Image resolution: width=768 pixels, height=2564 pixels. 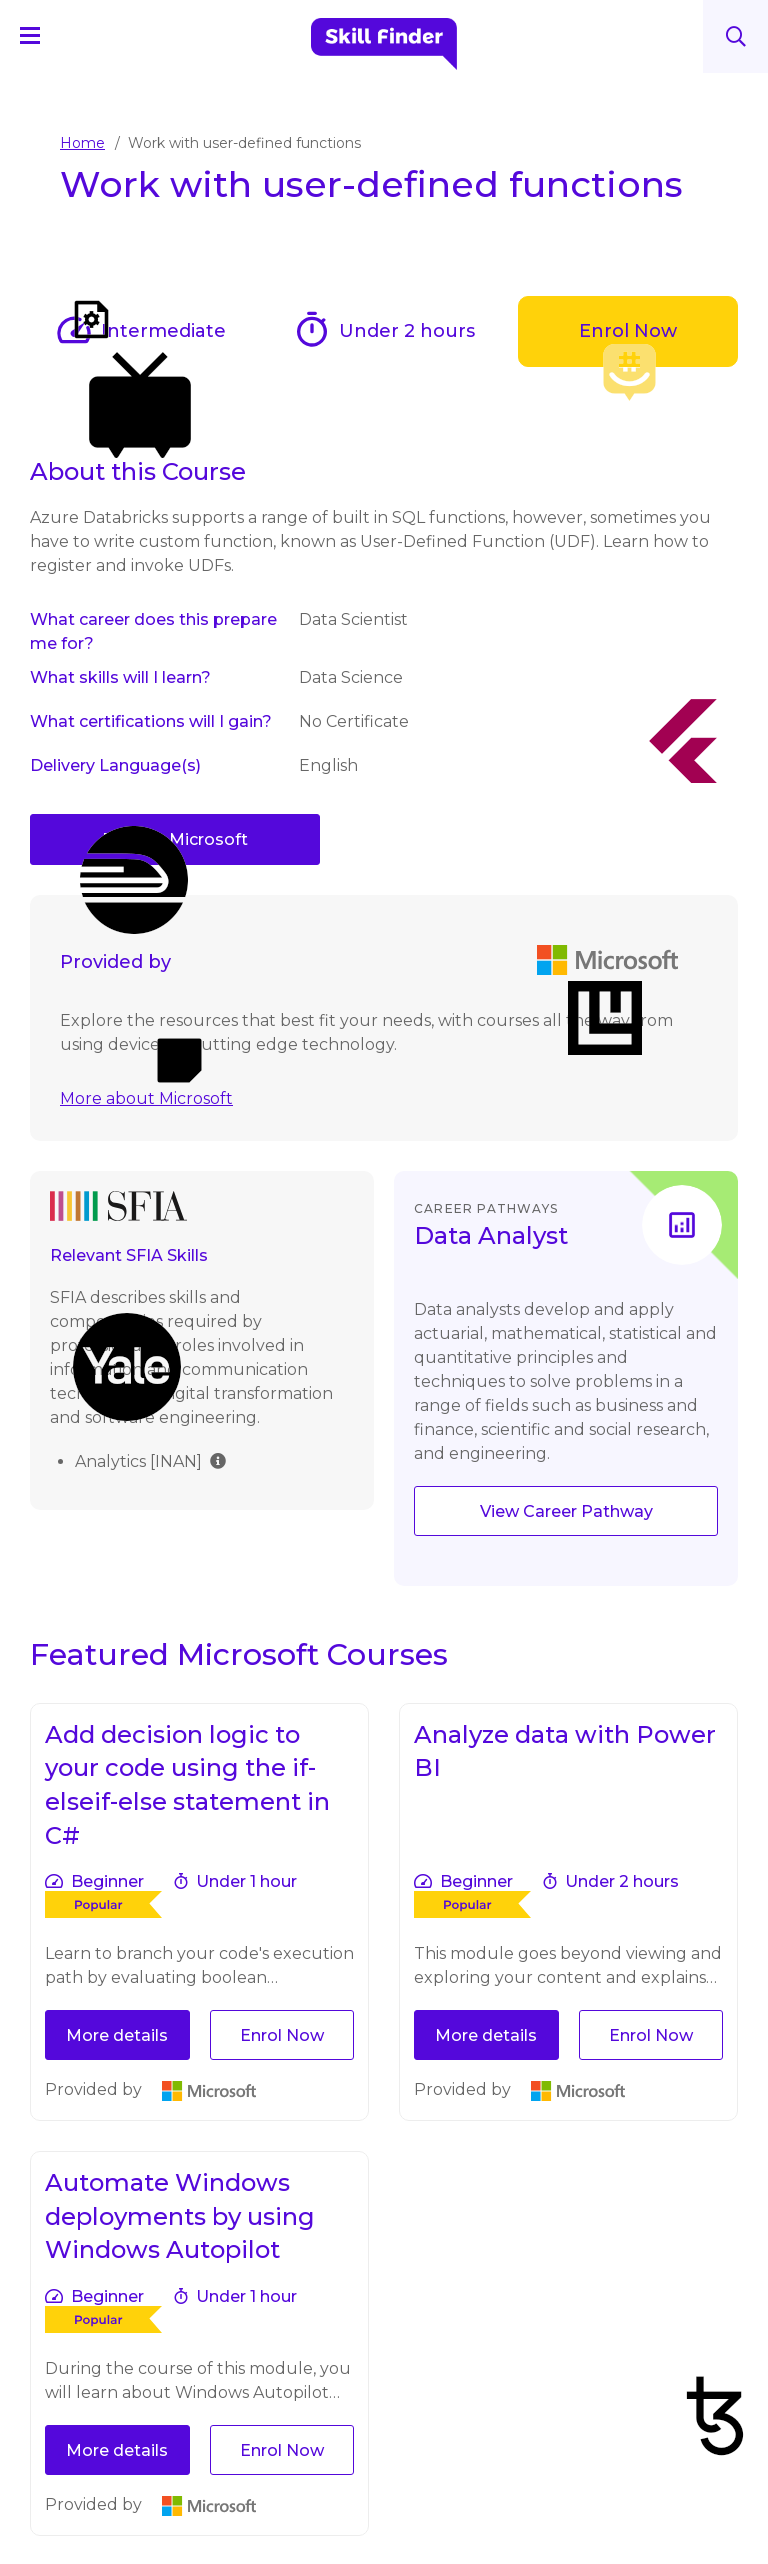 What do you see at coordinates (605, 1018) in the screenshot?
I see `ludwig brand logo` at bounding box center [605, 1018].